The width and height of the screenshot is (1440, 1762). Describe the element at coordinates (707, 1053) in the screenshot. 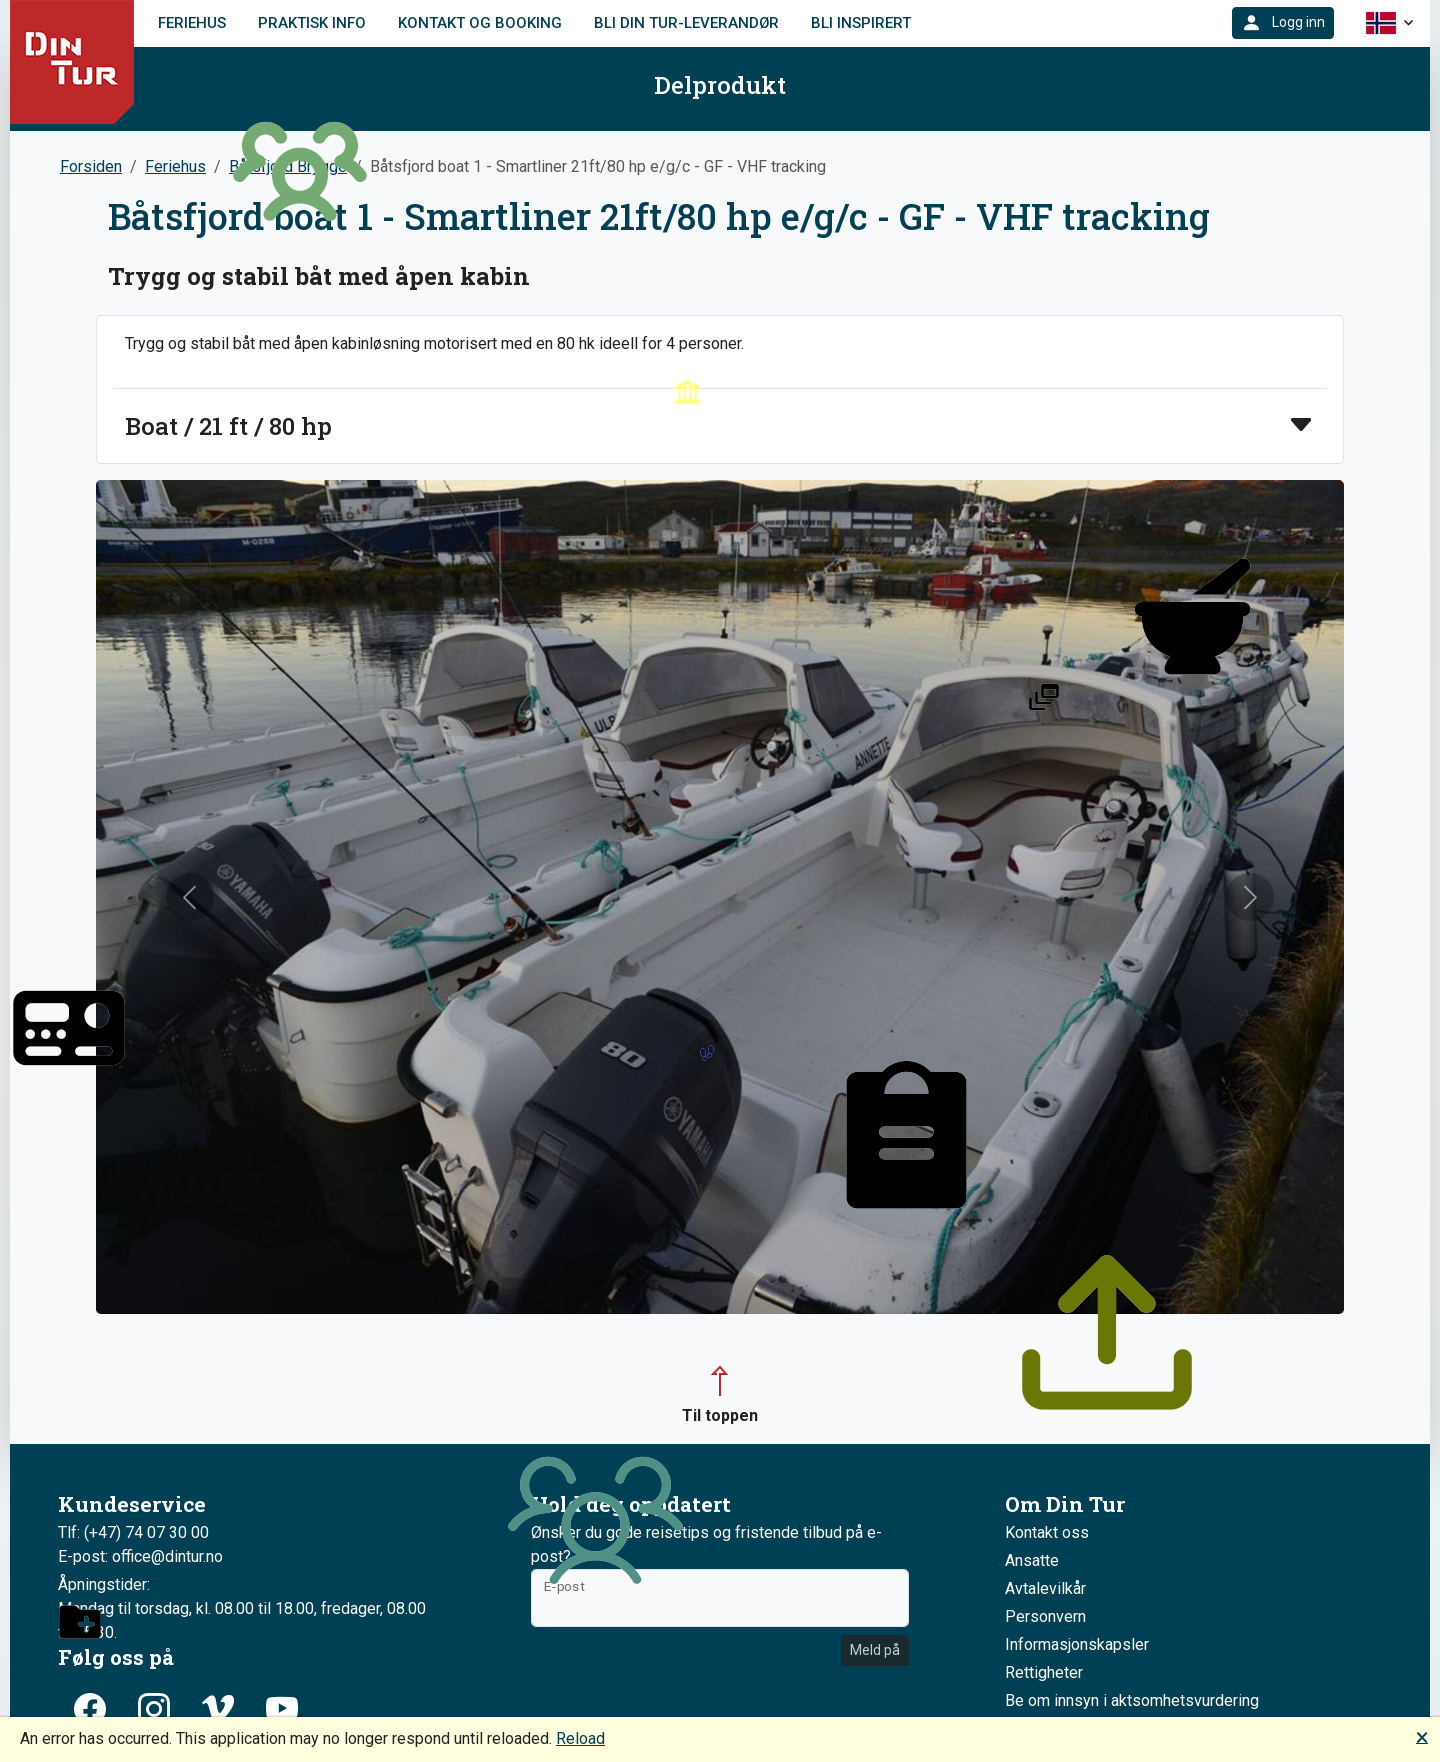

I see `track your steps or walking activity` at that location.